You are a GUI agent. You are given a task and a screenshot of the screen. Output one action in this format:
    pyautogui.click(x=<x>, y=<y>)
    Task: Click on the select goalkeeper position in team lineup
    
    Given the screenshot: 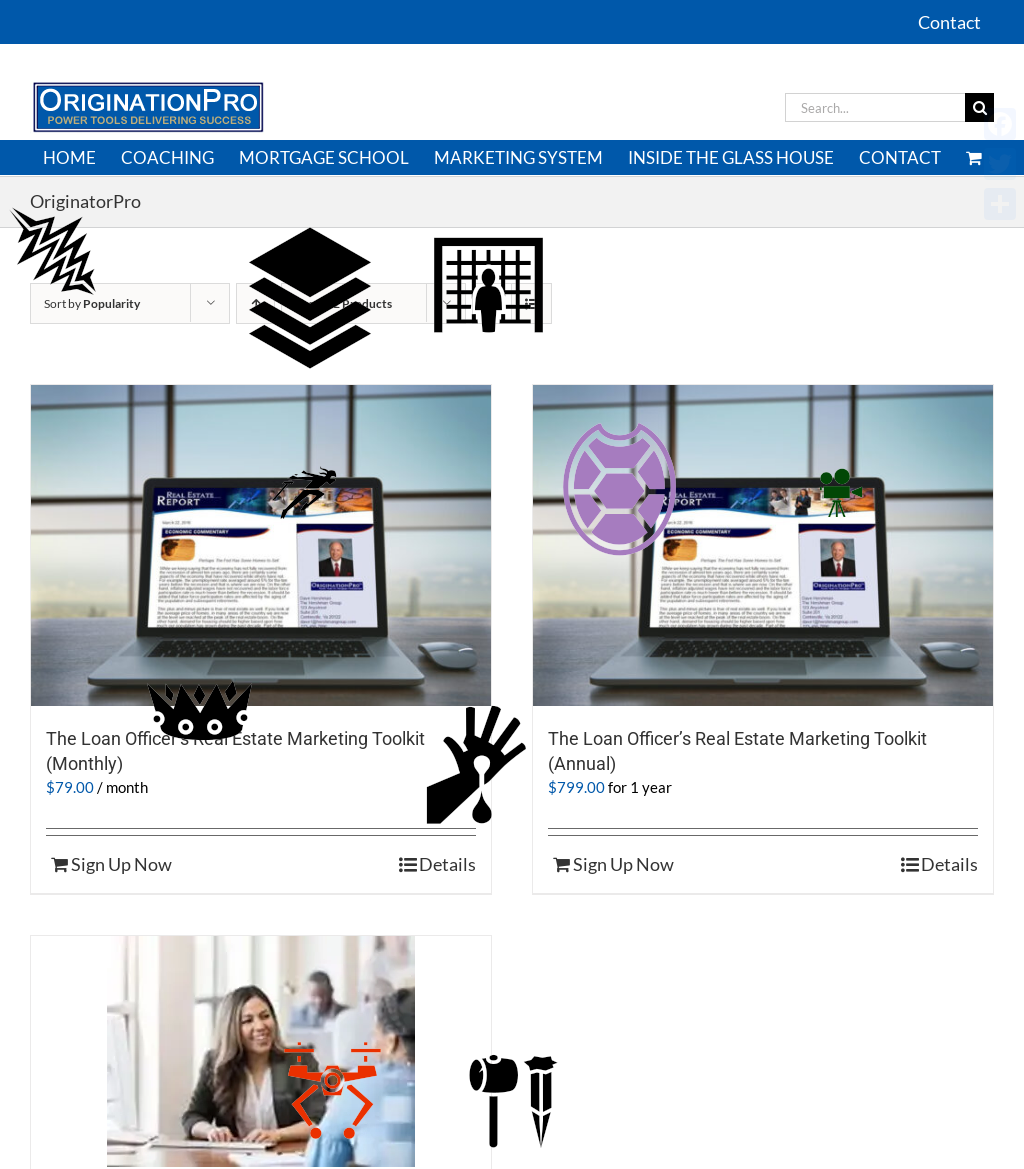 What is the action you would take?
    pyautogui.click(x=488, y=278)
    